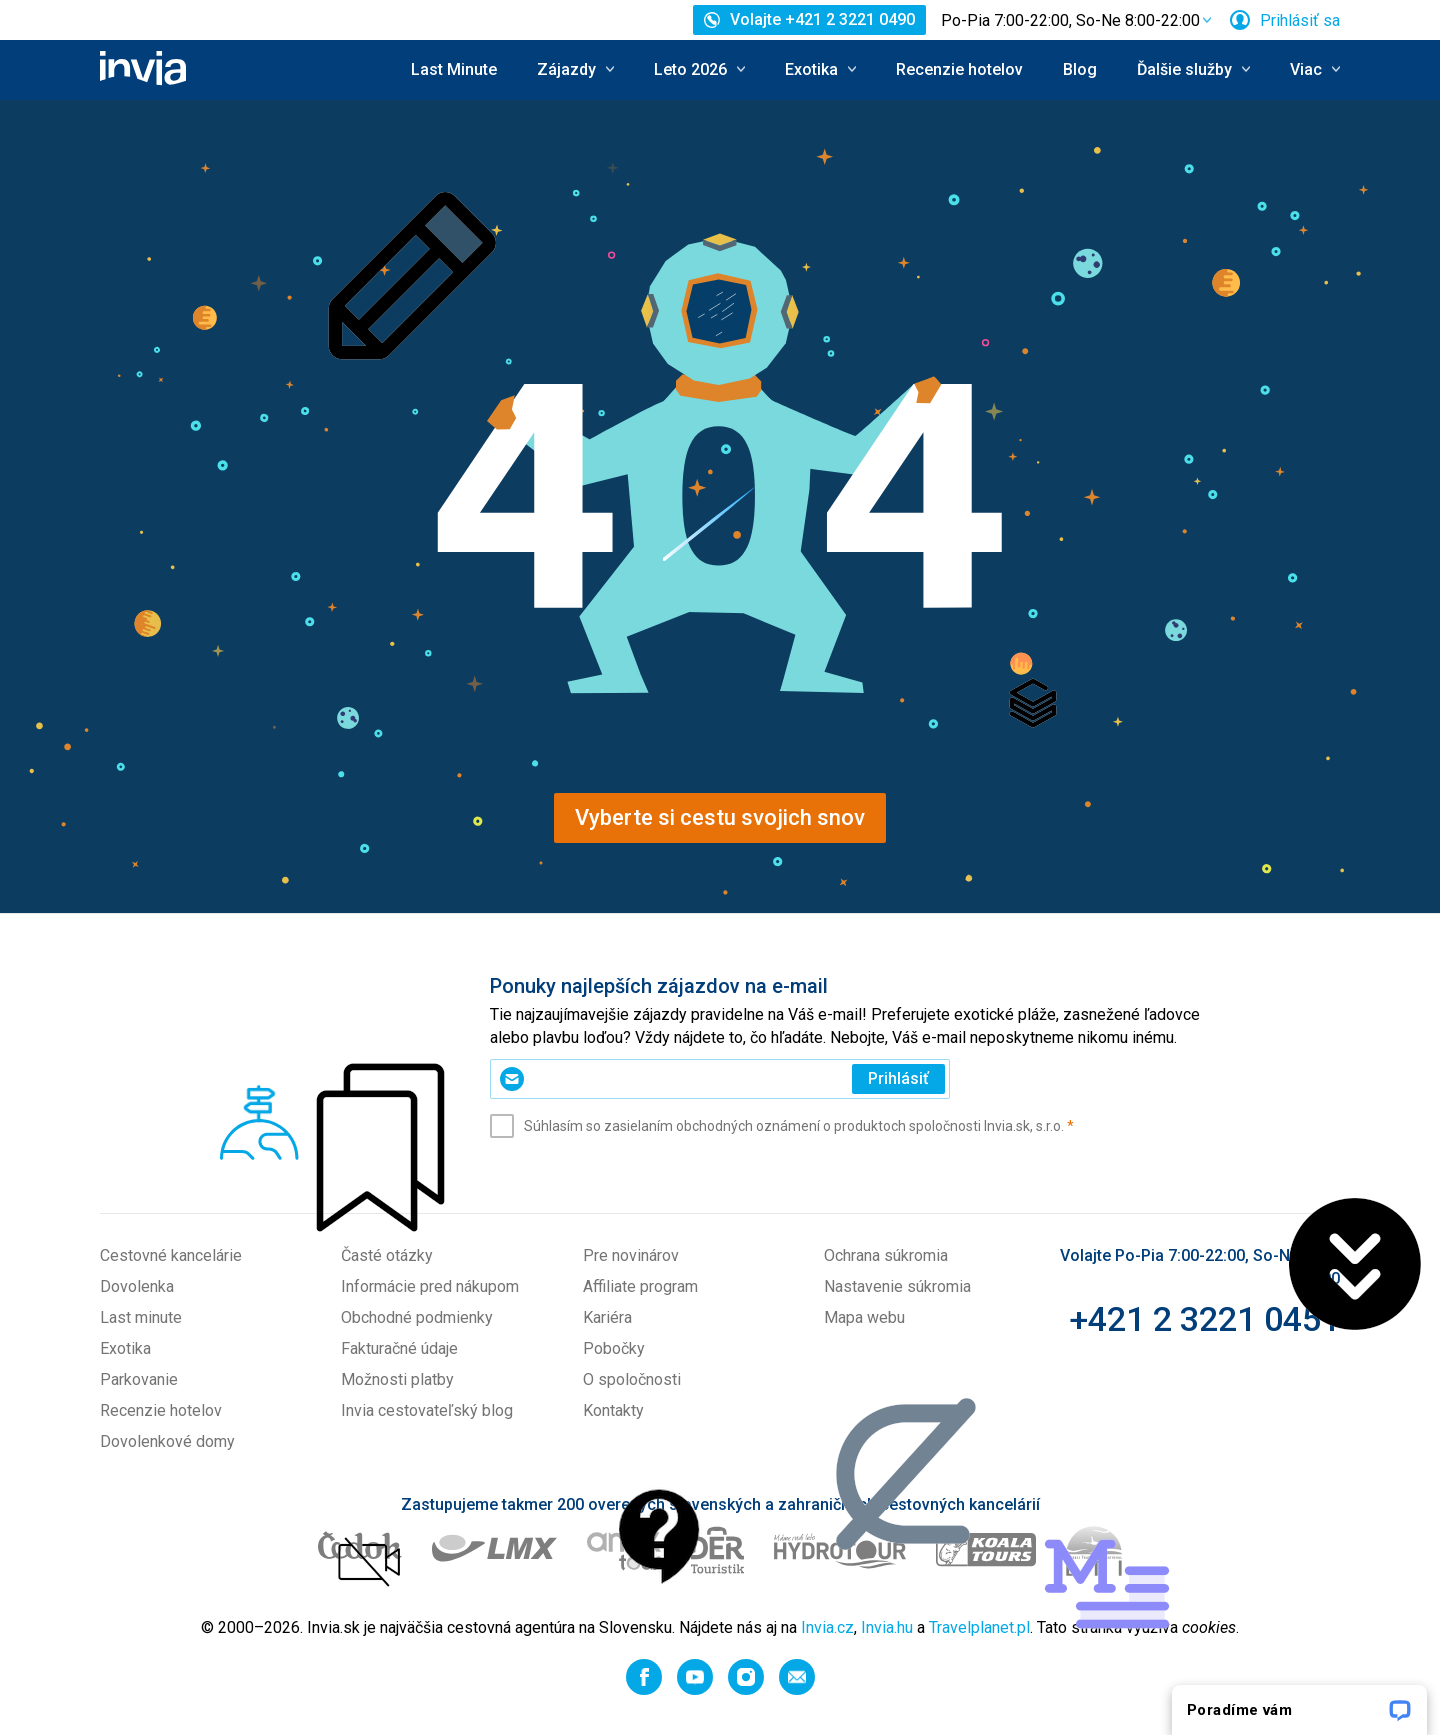 This screenshot has width=1440, height=1735. I want to click on edit content or text, so click(409, 279).